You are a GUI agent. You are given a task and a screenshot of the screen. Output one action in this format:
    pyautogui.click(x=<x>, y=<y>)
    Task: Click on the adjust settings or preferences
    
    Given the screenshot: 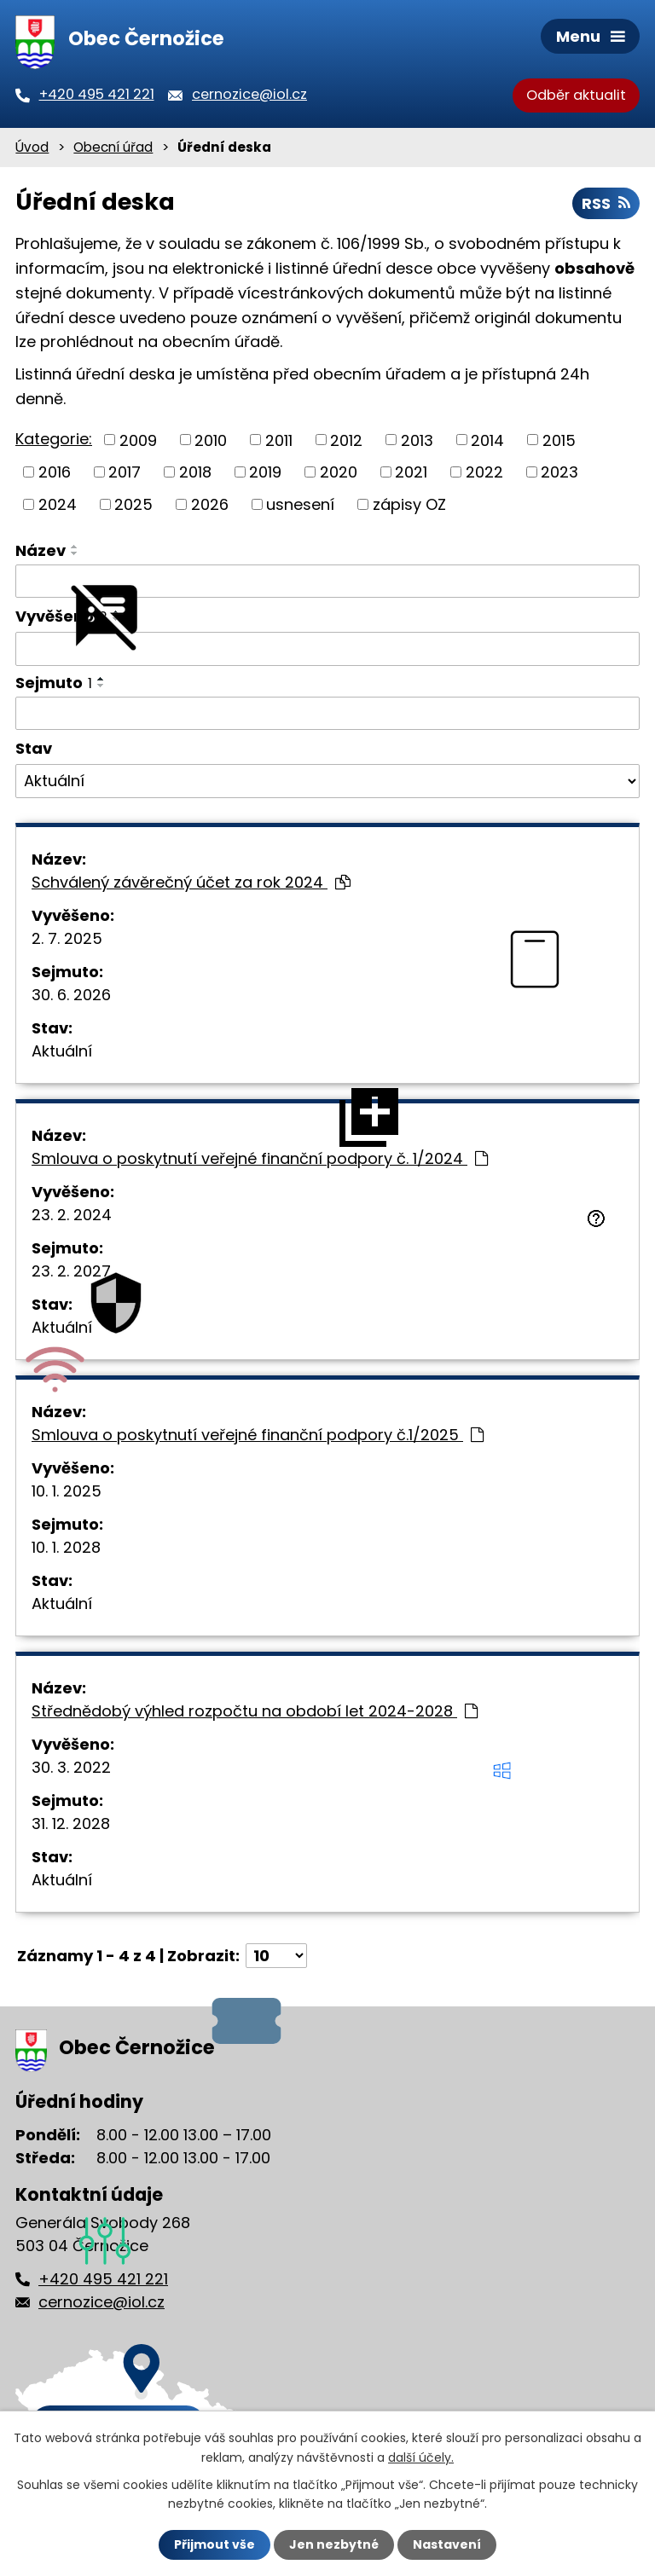 What is the action you would take?
    pyautogui.click(x=105, y=2241)
    